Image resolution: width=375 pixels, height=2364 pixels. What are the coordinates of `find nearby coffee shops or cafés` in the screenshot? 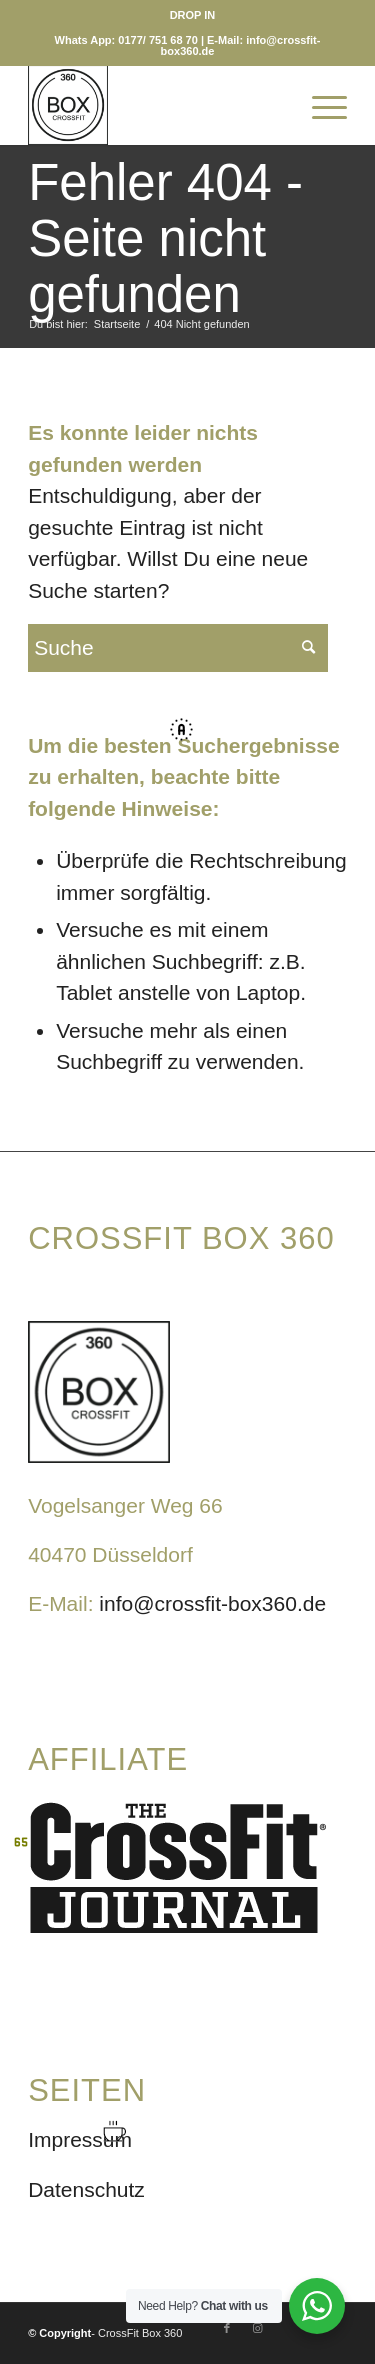 It's located at (114, 2132).